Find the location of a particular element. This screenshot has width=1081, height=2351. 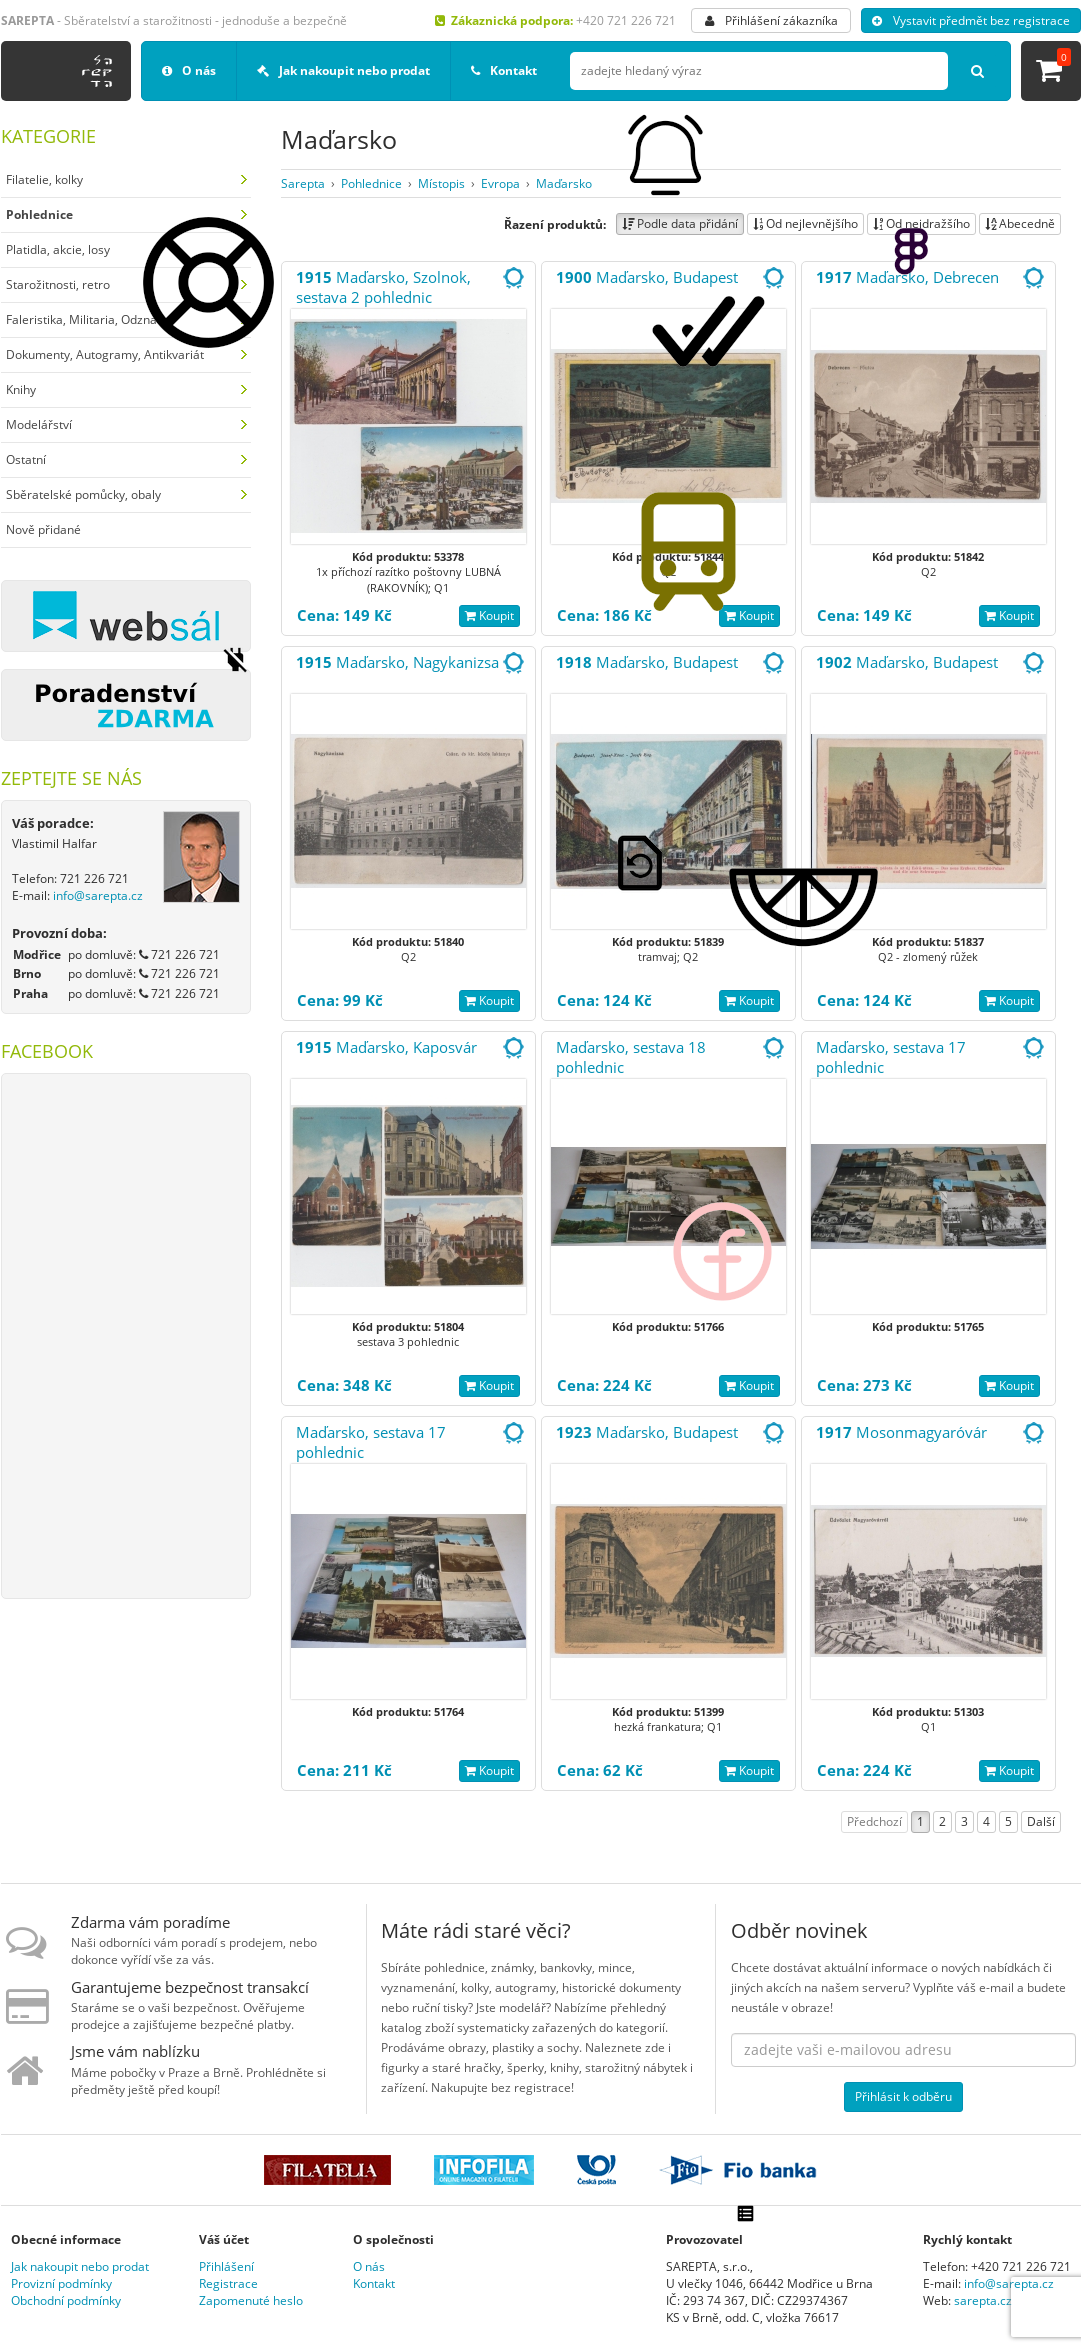

link to Facebook profile or page is located at coordinates (722, 1251).